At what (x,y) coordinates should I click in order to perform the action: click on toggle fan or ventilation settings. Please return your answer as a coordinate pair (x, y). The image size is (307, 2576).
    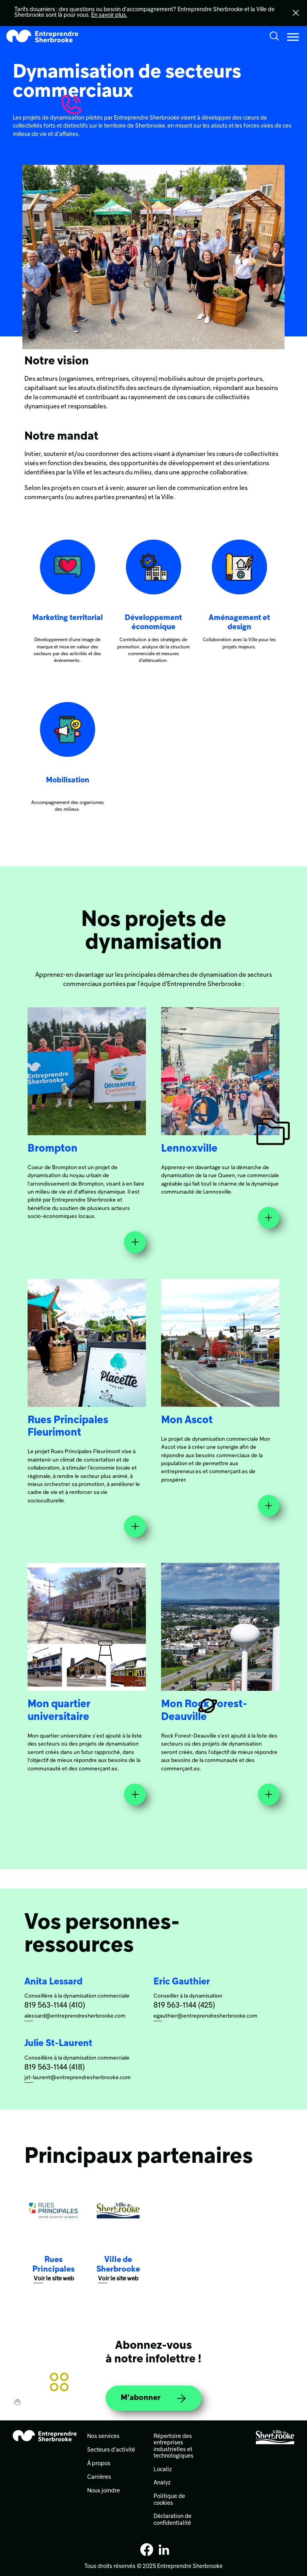
    Looking at the image, I should click on (154, 279).